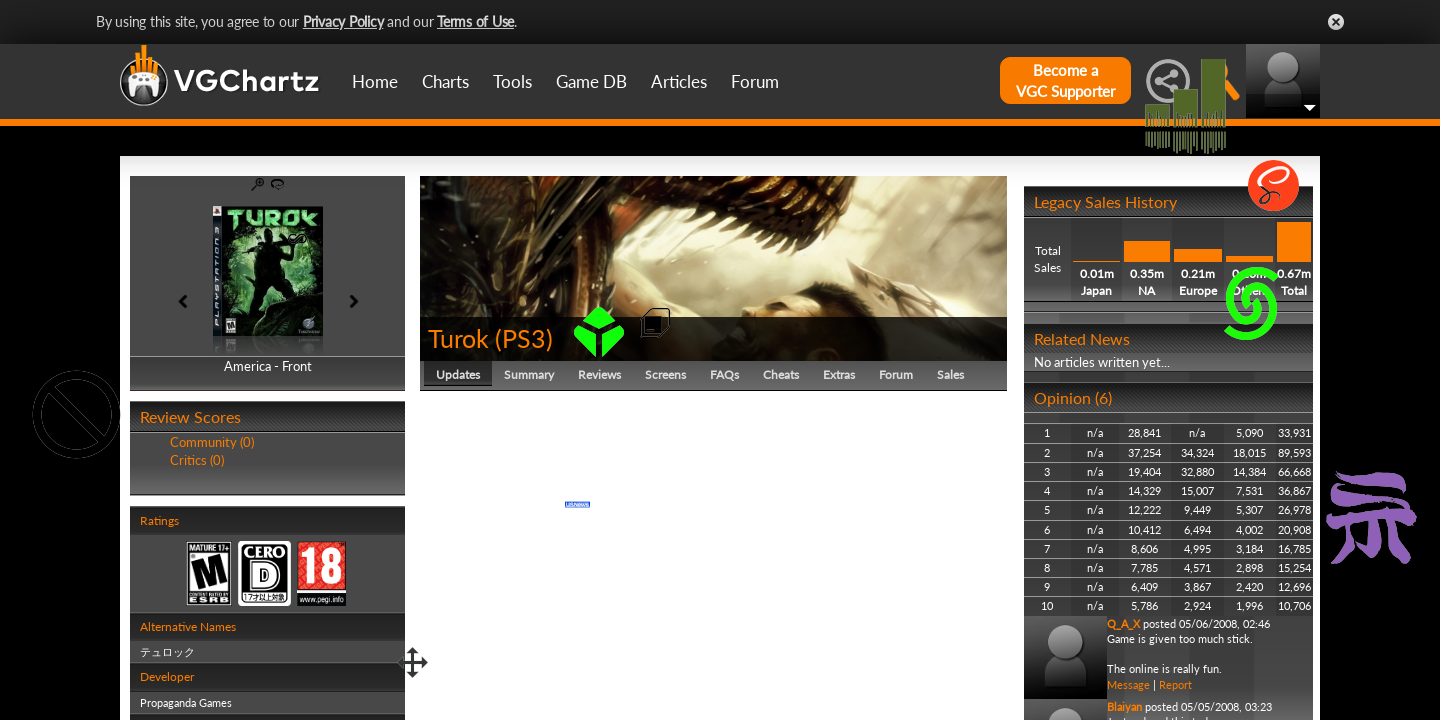 The height and width of the screenshot is (720, 1440). Describe the element at coordinates (655, 323) in the screenshot. I see `jetbrains company logo` at that location.